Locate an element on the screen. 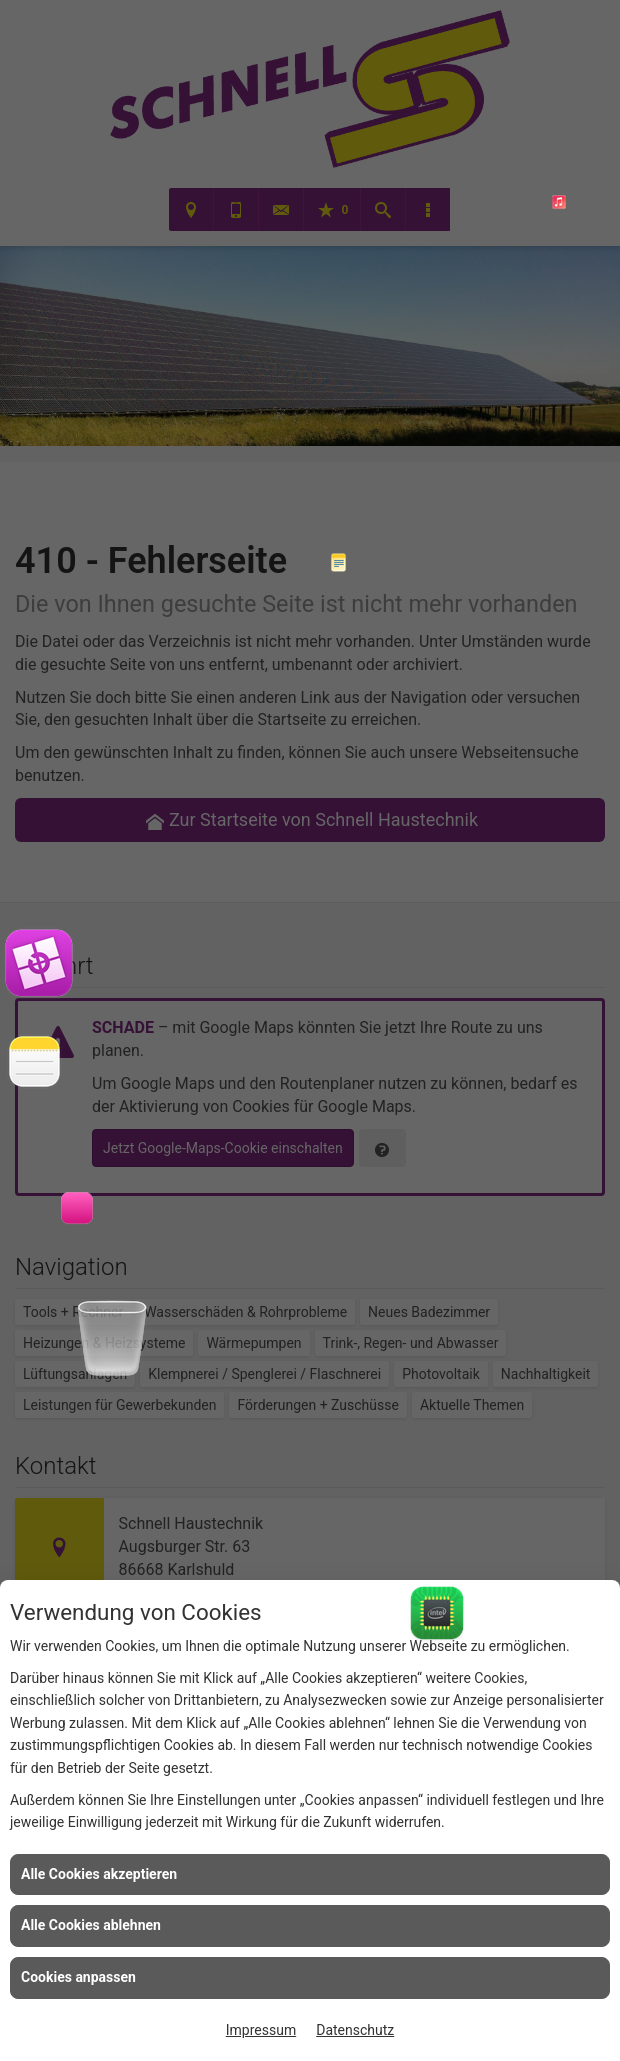 Image resolution: width=620 pixels, height=2061 pixels. open cpu frequency monitoring app is located at coordinates (437, 1613).